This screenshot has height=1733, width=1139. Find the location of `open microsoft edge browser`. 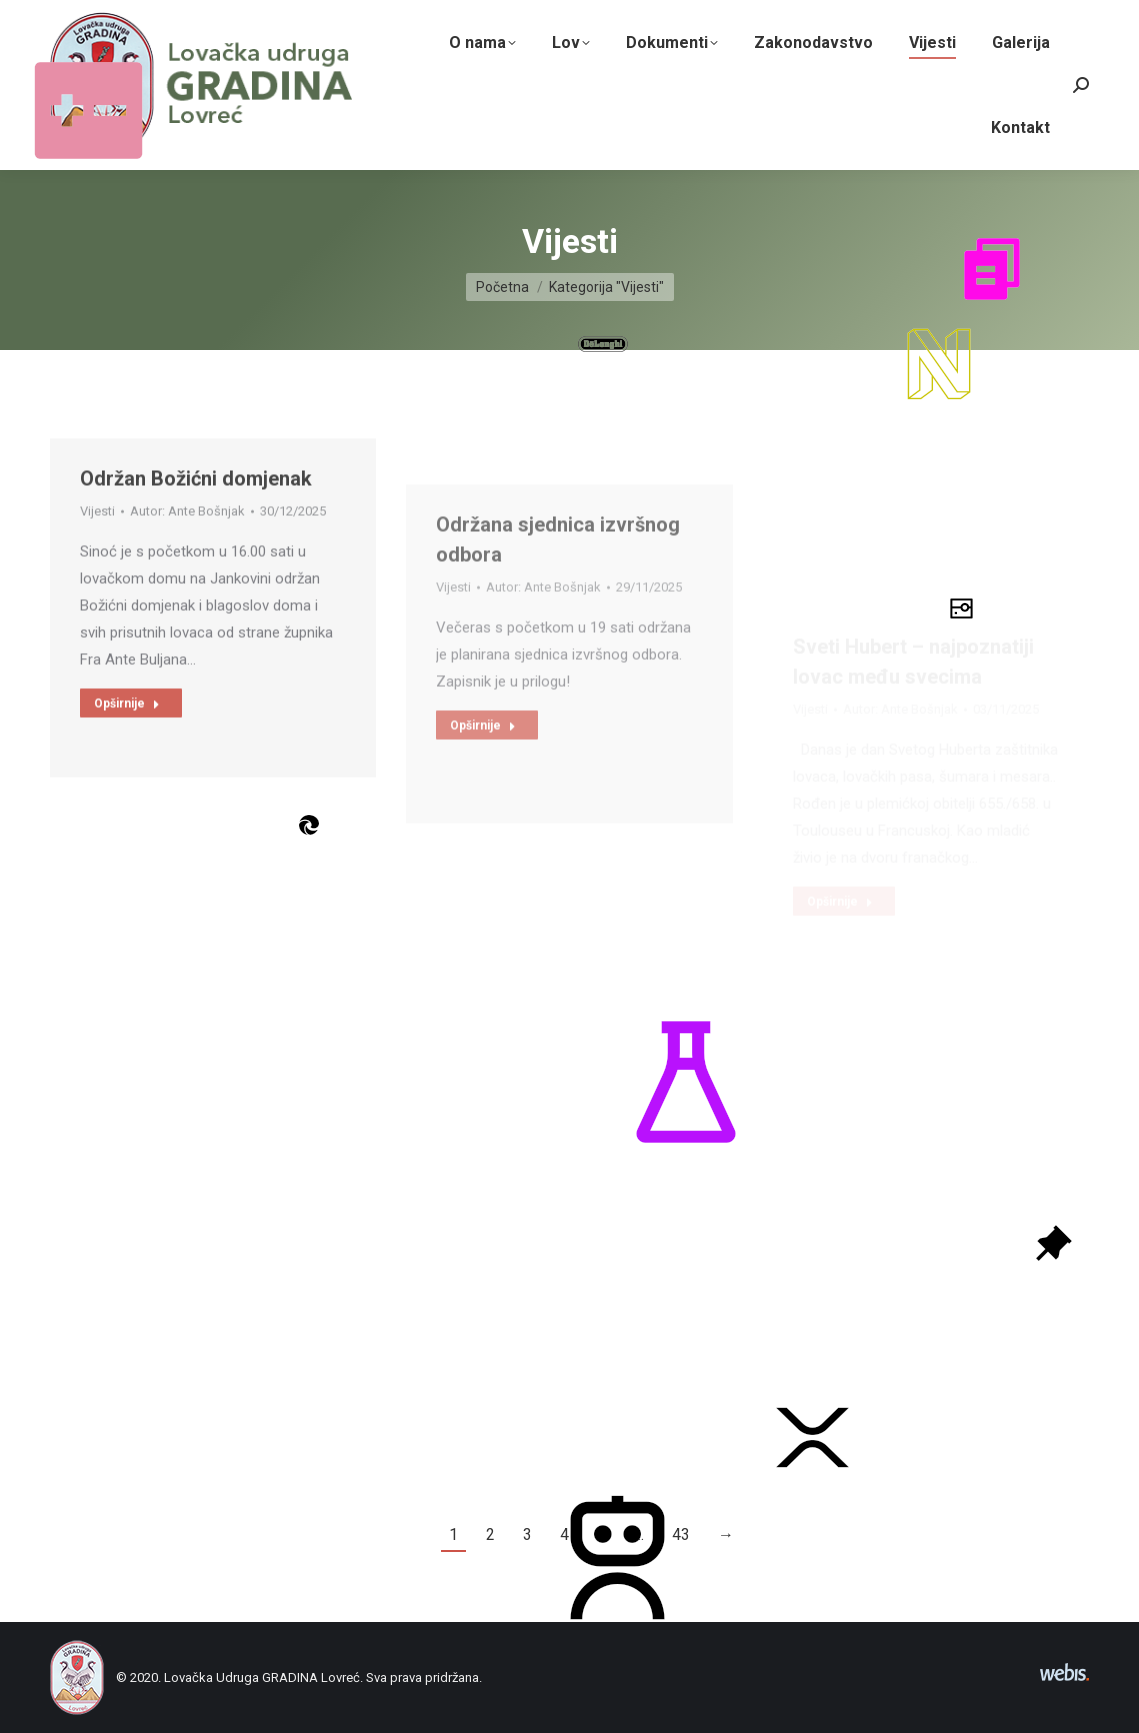

open microsoft edge browser is located at coordinates (309, 825).